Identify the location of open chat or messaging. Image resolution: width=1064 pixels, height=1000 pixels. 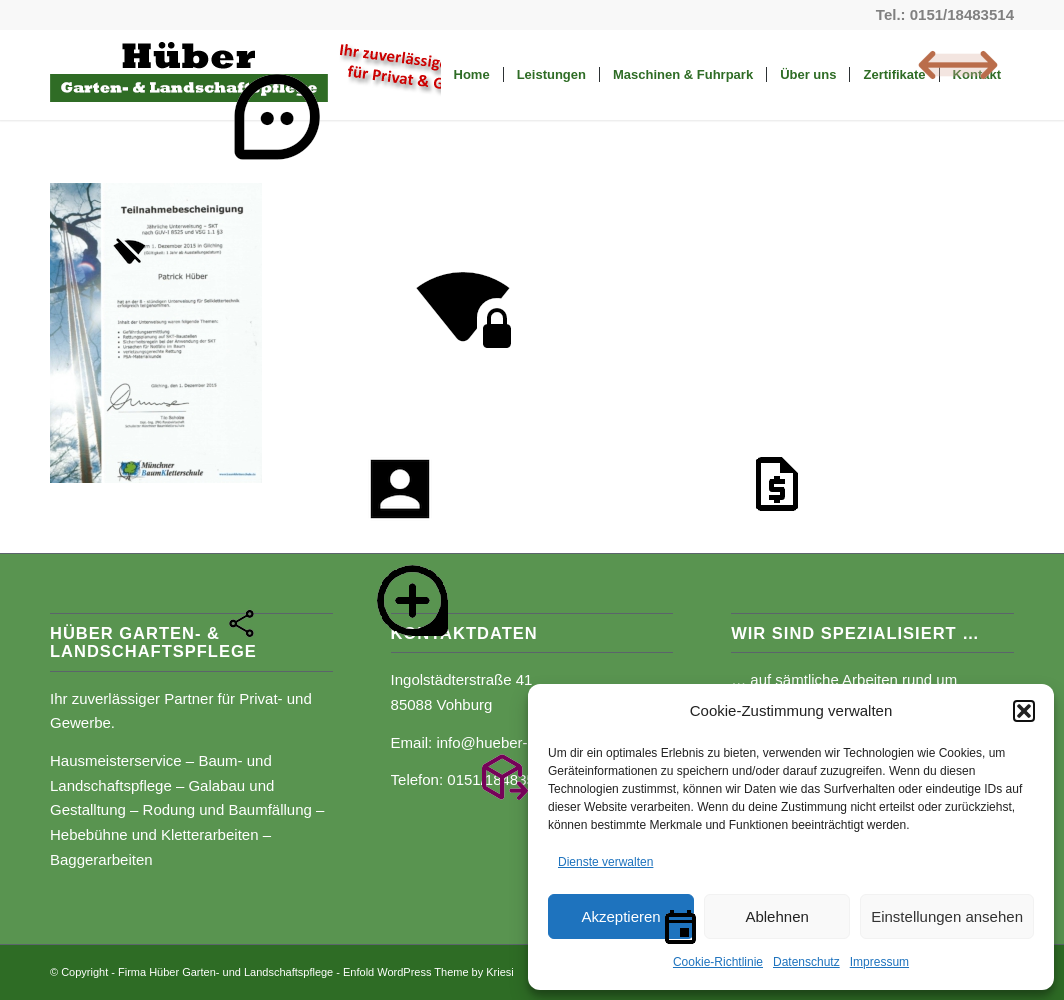
(275, 118).